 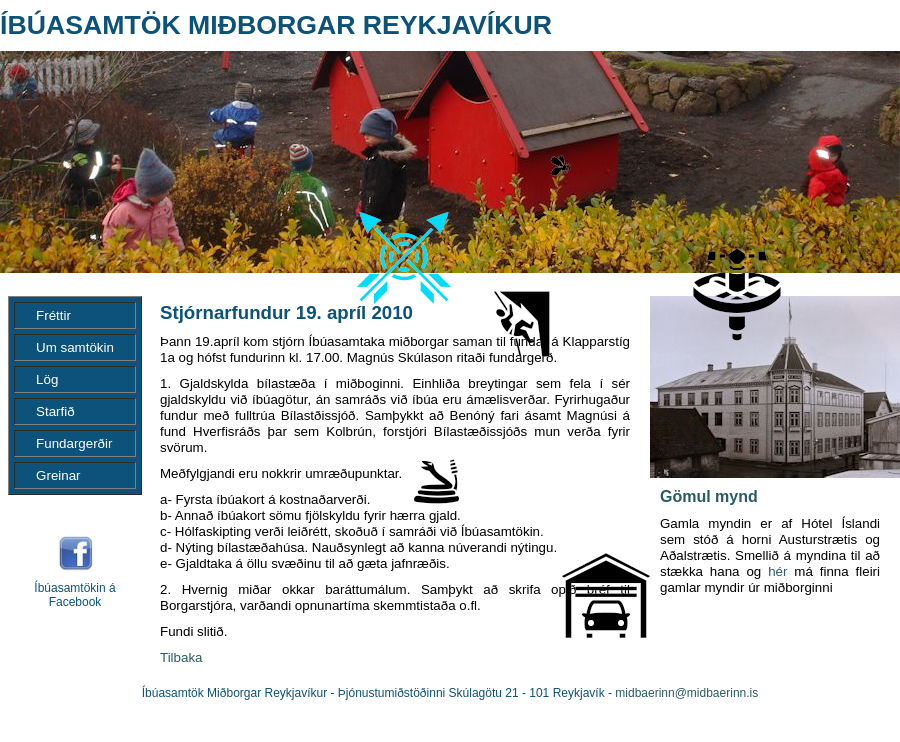 What do you see at coordinates (517, 324) in the screenshot?
I see `access mountain climbing or rock climbing activities` at bounding box center [517, 324].